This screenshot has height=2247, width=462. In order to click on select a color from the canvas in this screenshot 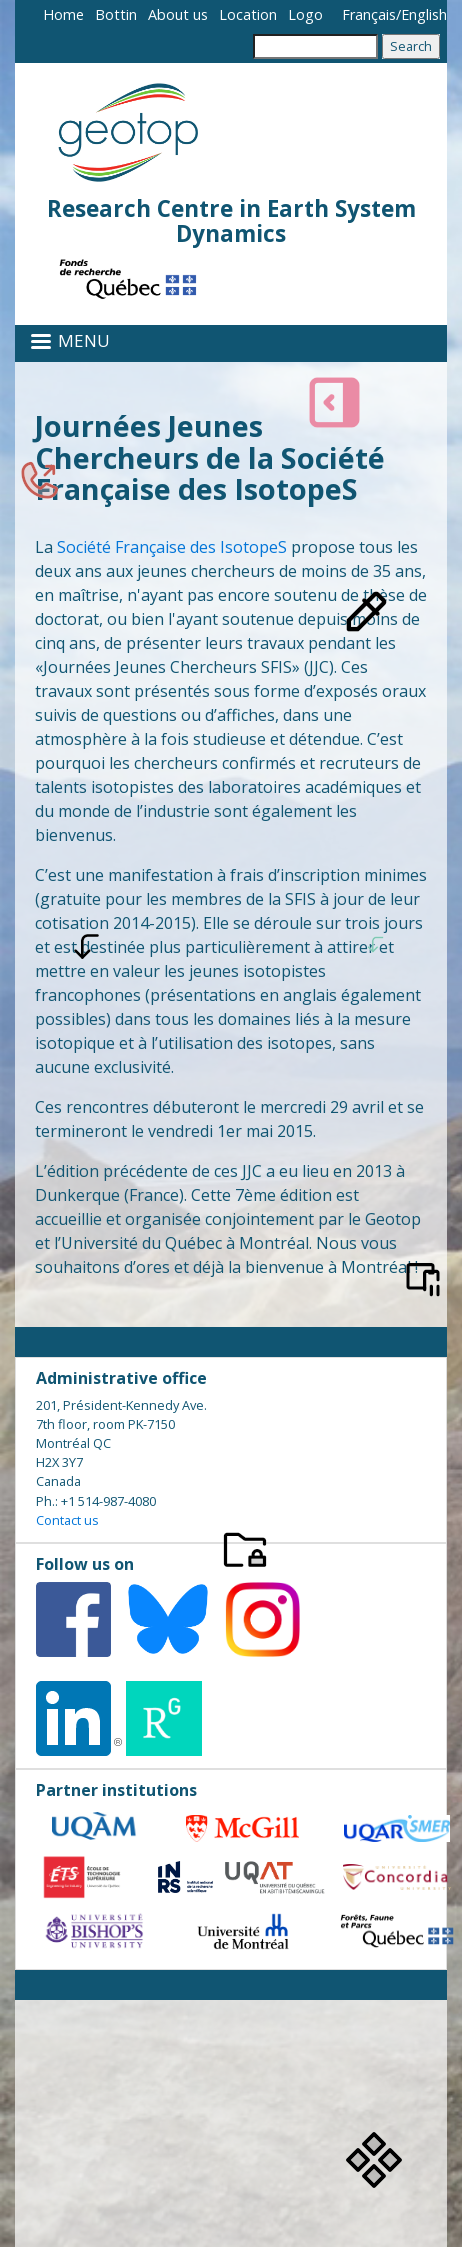, I will do `click(366, 611)`.